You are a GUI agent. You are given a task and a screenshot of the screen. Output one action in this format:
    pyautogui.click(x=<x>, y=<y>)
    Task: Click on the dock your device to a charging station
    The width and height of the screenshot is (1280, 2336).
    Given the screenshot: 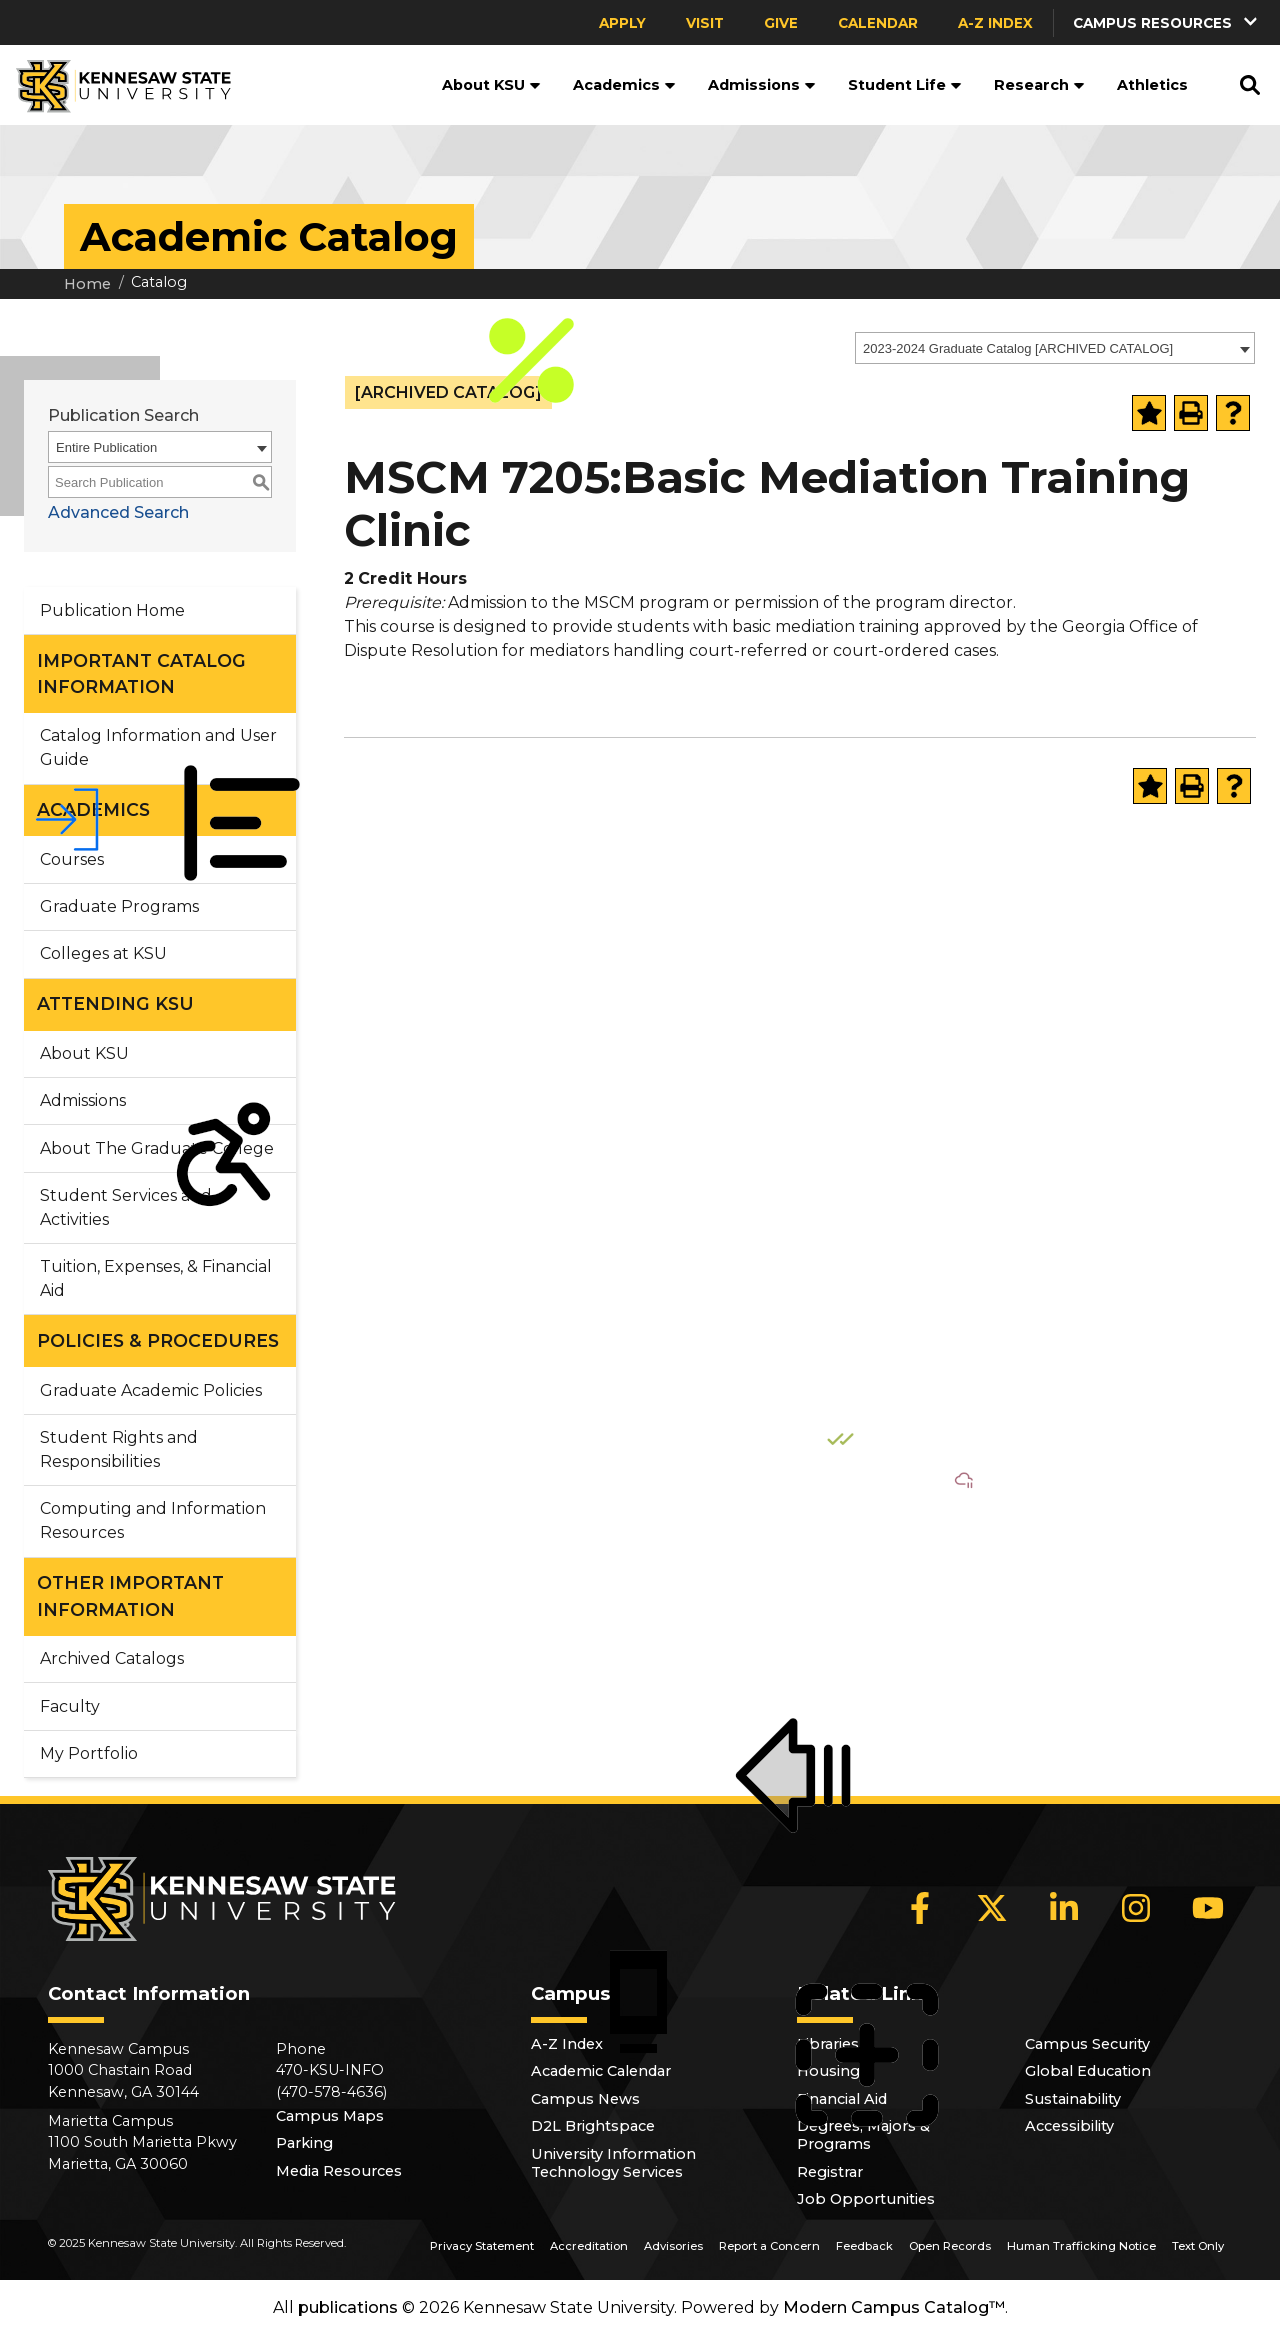 What is the action you would take?
    pyautogui.click(x=638, y=2001)
    